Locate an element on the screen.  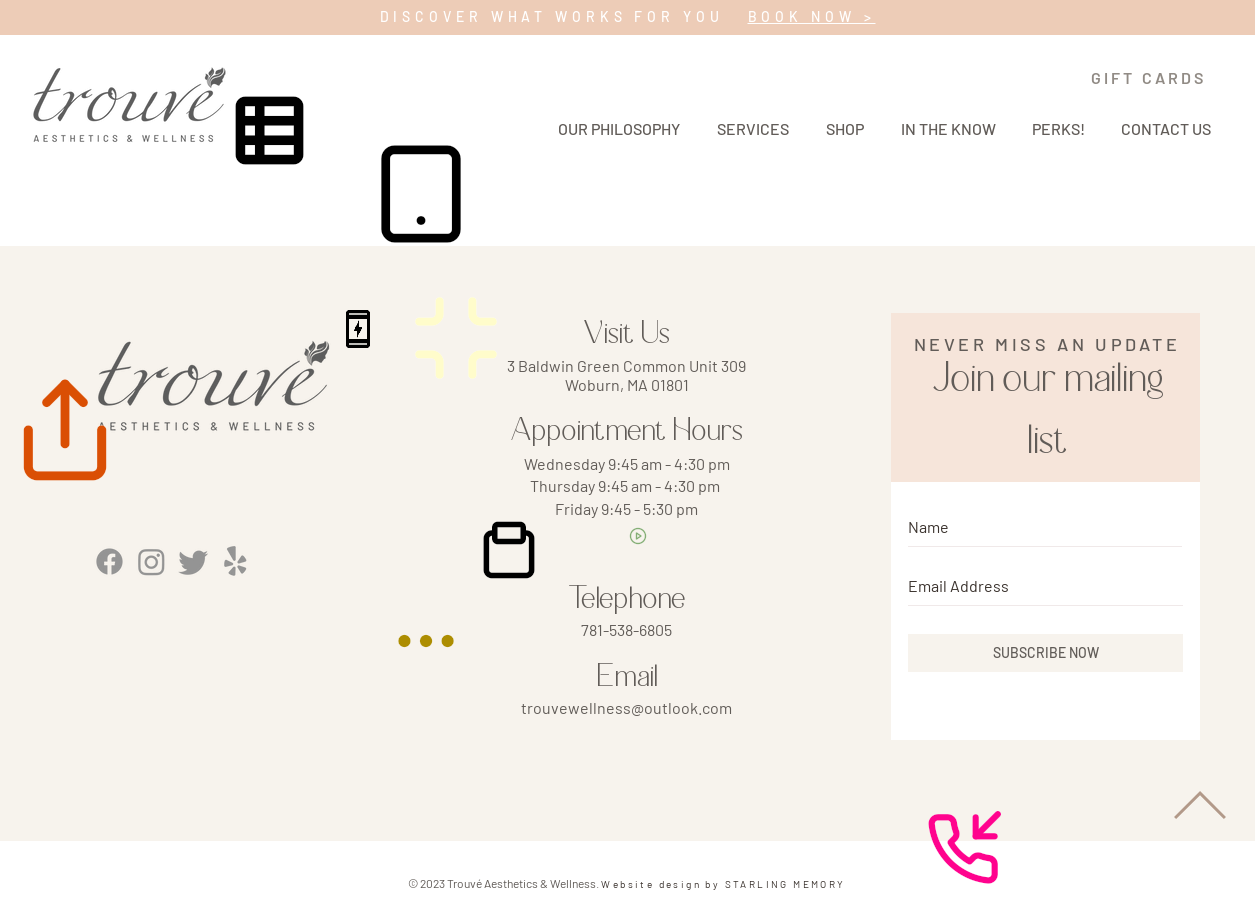
find nearby electric vehicle charging stations is located at coordinates (358, 329).